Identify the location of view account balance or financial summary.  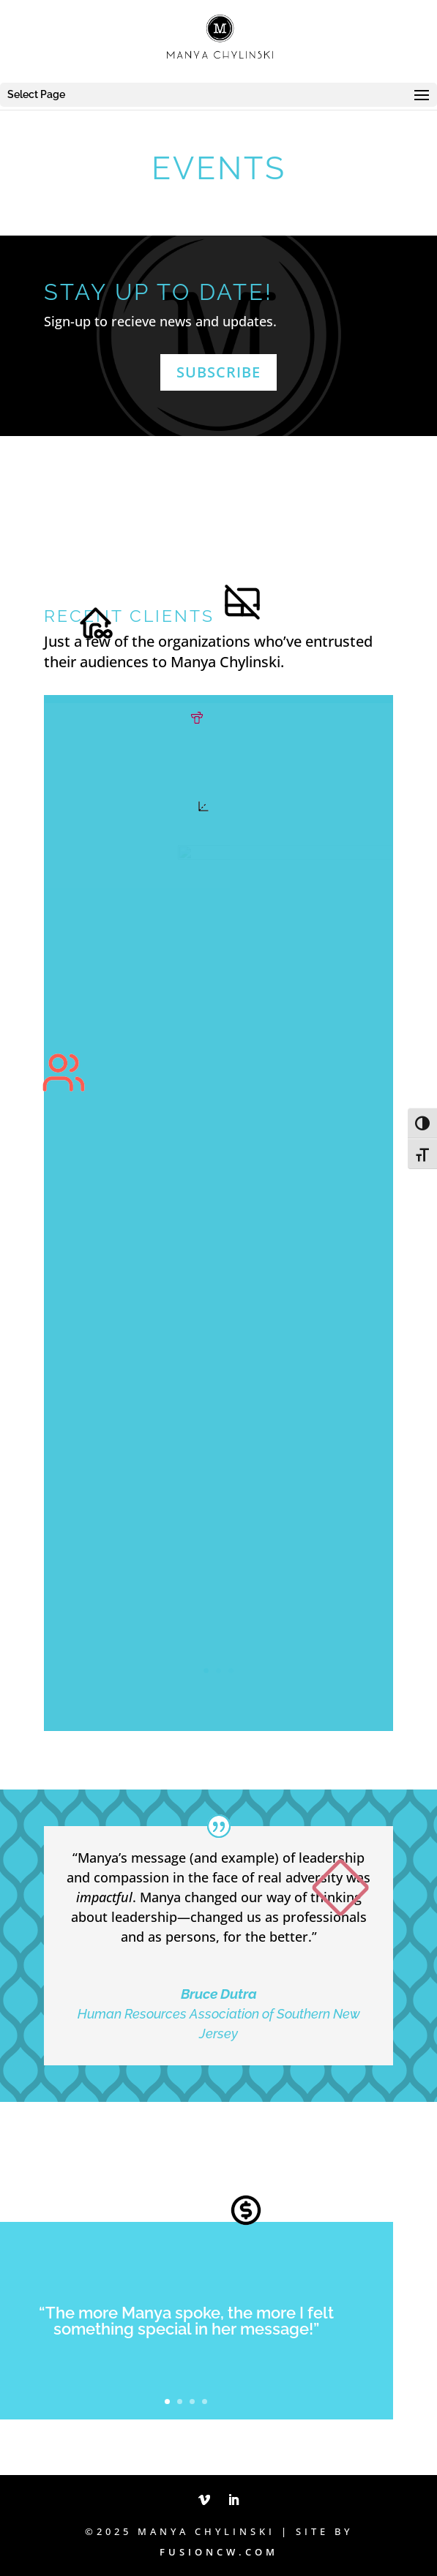
(246, 2210).